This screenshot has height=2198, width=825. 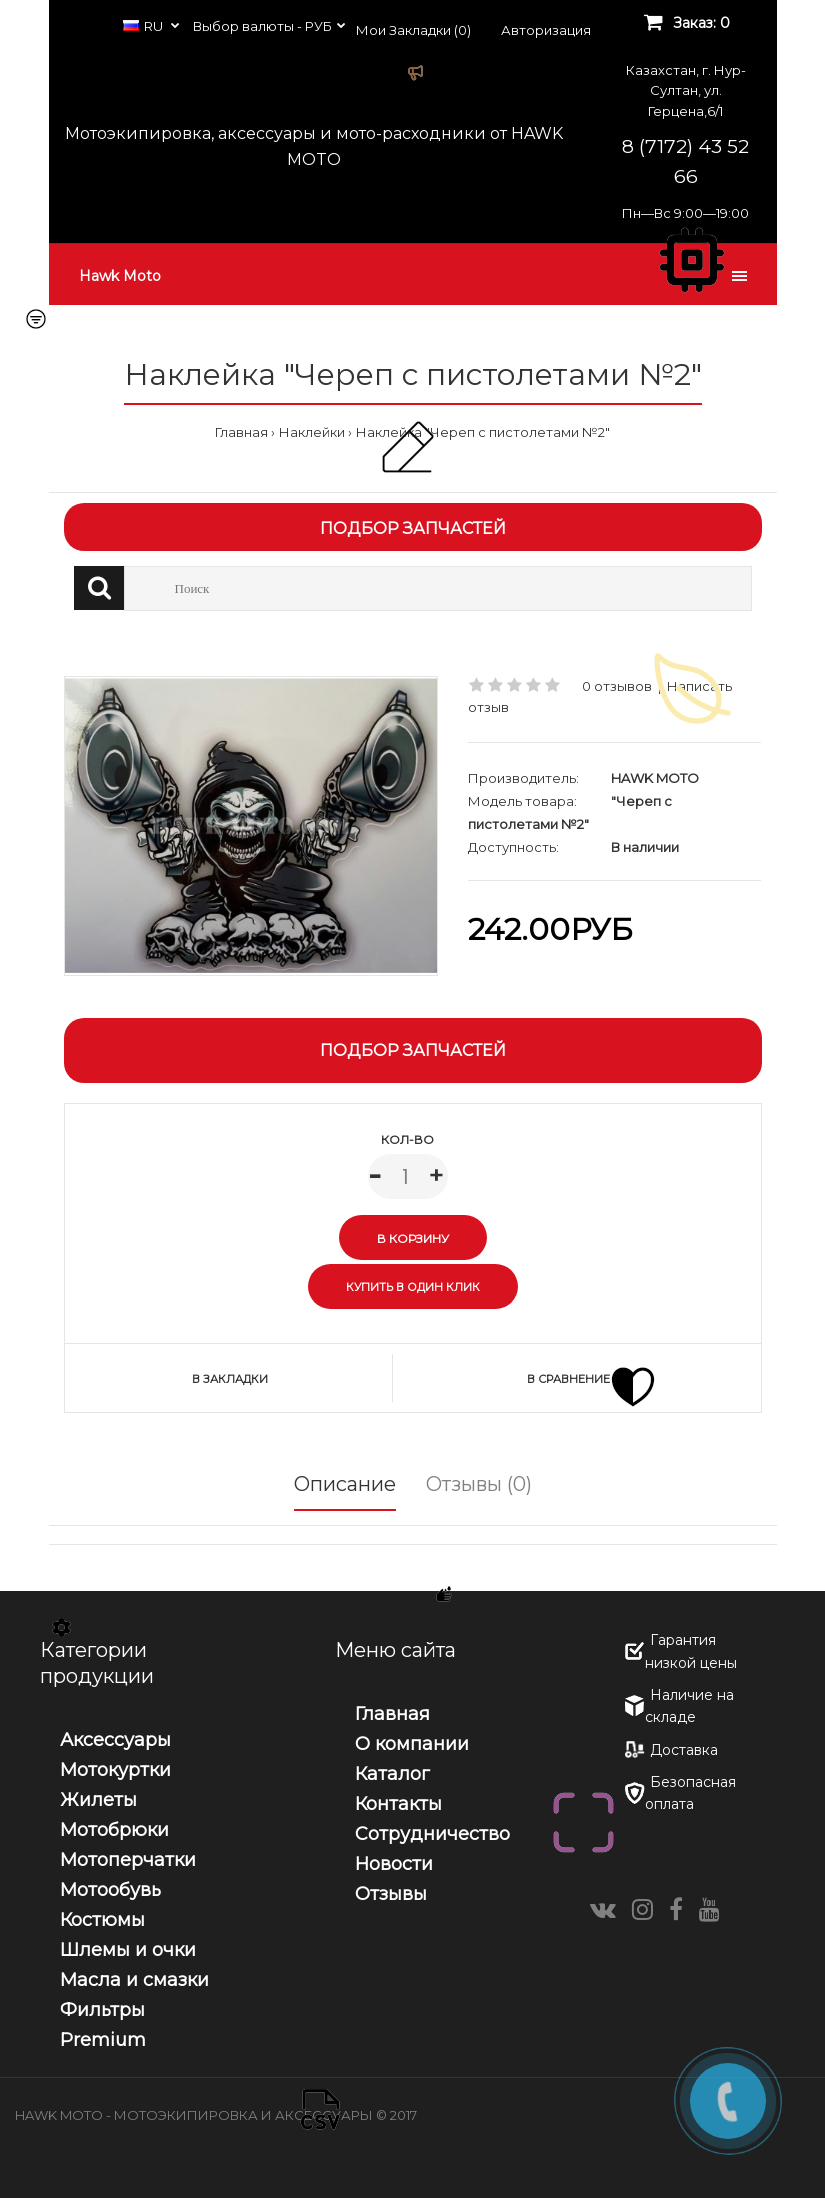 I want to click on make an announcement or broadcast, so click(x=415, y=72).